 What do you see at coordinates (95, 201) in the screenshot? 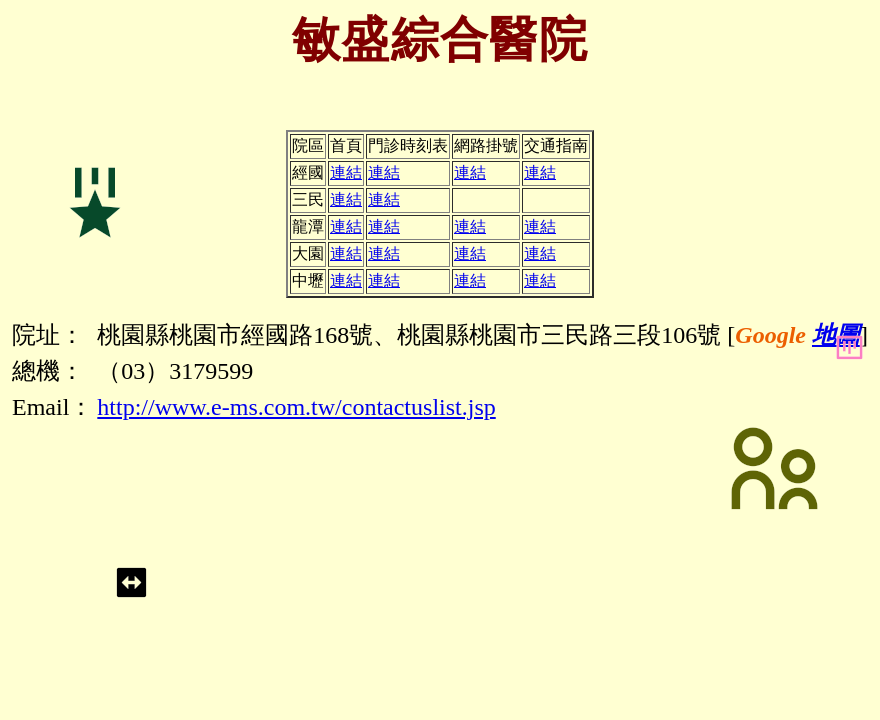
I see `indicates an achievement or award earned` at bounding box center [95, 201].